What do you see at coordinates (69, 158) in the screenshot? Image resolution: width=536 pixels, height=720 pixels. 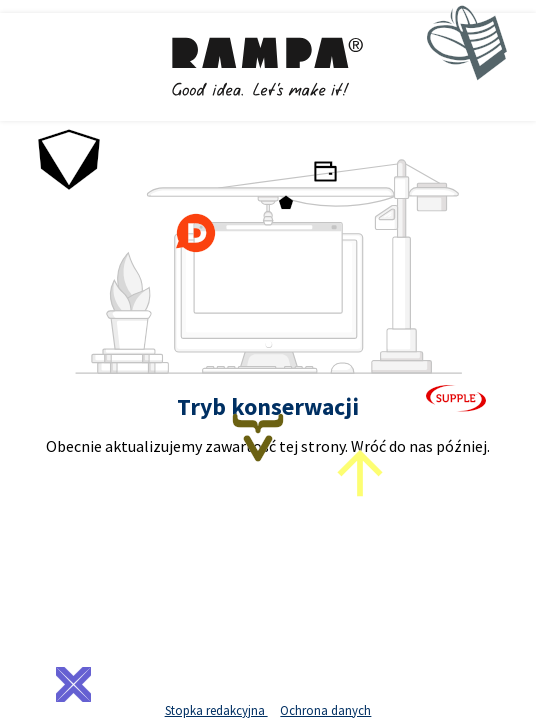 I see `openbase logo` at bounding box center [69, 158].